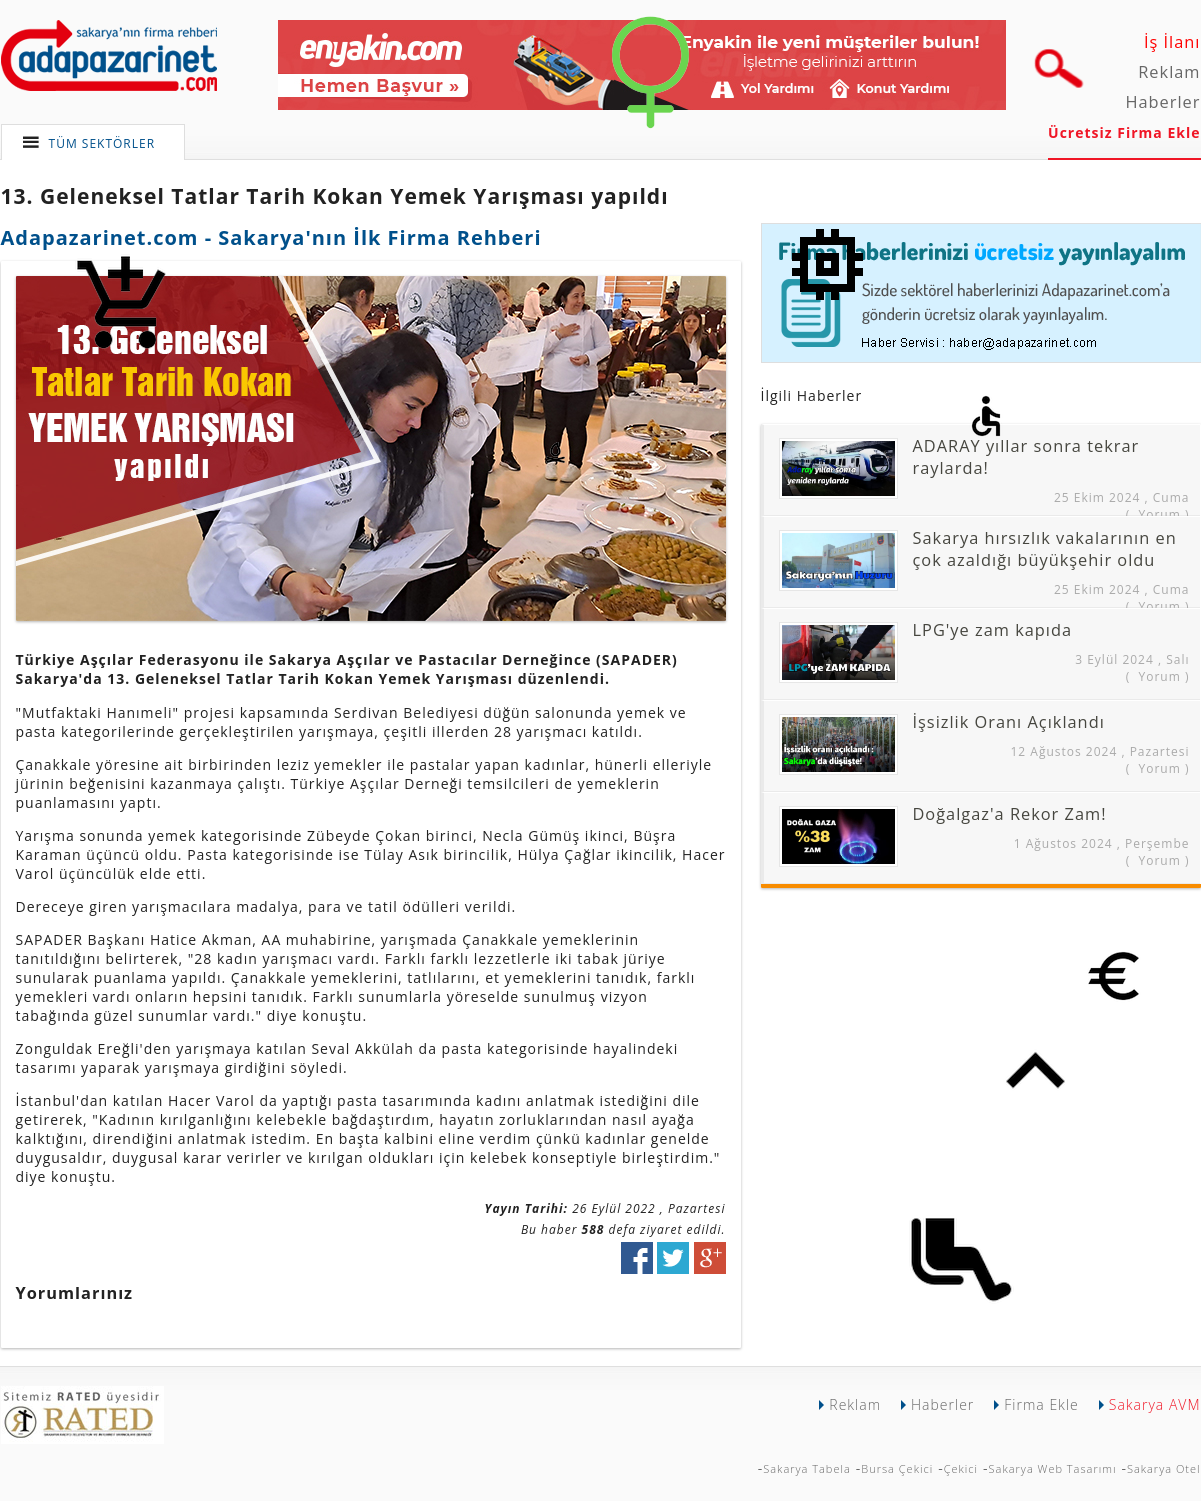 This screenshot has width=1201, height=1501. What do you see at coordinates (959, 1261) in the screenshot?
I see `select extra legroom seating option` at bounding box center [959, 1261].